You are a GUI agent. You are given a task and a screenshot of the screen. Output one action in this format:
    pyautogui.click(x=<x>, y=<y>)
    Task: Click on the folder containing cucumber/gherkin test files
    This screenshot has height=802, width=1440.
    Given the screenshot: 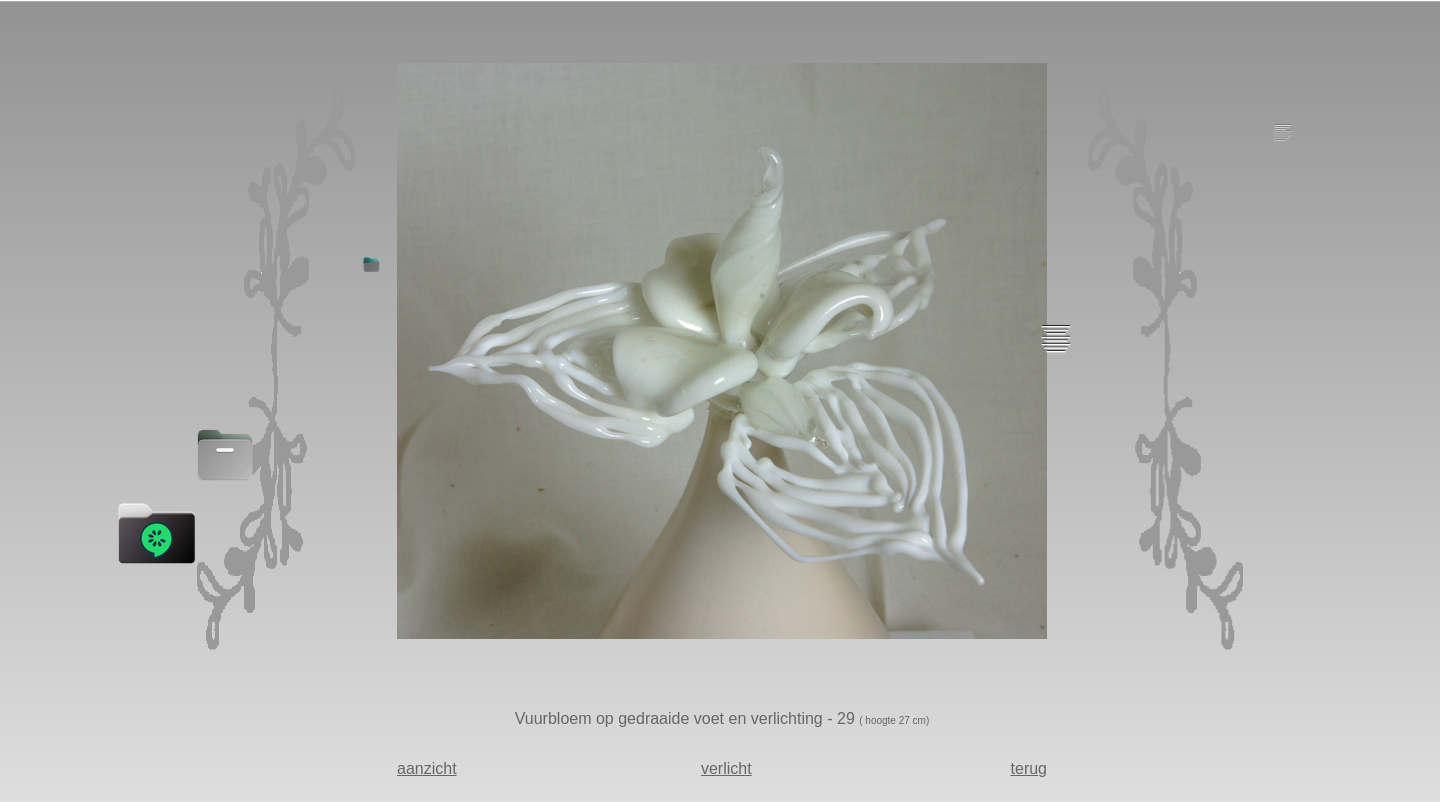 What is the action you would take?
    pyautogui.click(x=156, y=535)
    